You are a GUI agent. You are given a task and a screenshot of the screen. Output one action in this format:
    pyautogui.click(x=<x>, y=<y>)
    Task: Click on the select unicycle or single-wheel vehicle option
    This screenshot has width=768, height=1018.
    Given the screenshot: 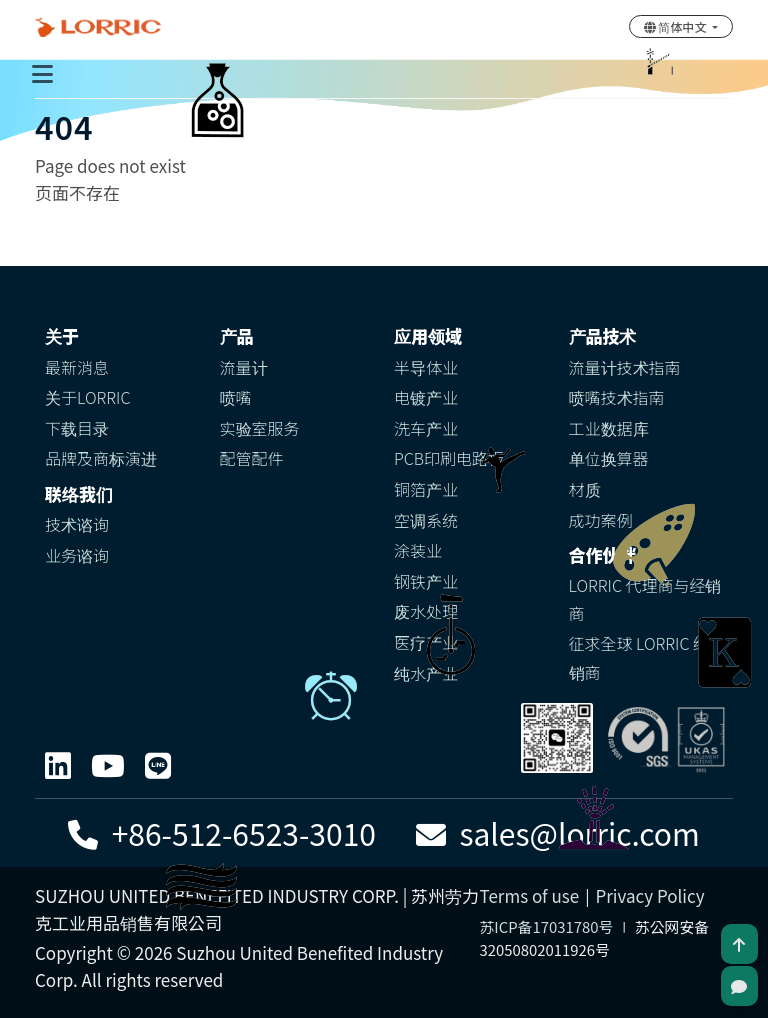 What is the action you would take?
    pyautogui.click(x=451, y=634)
    